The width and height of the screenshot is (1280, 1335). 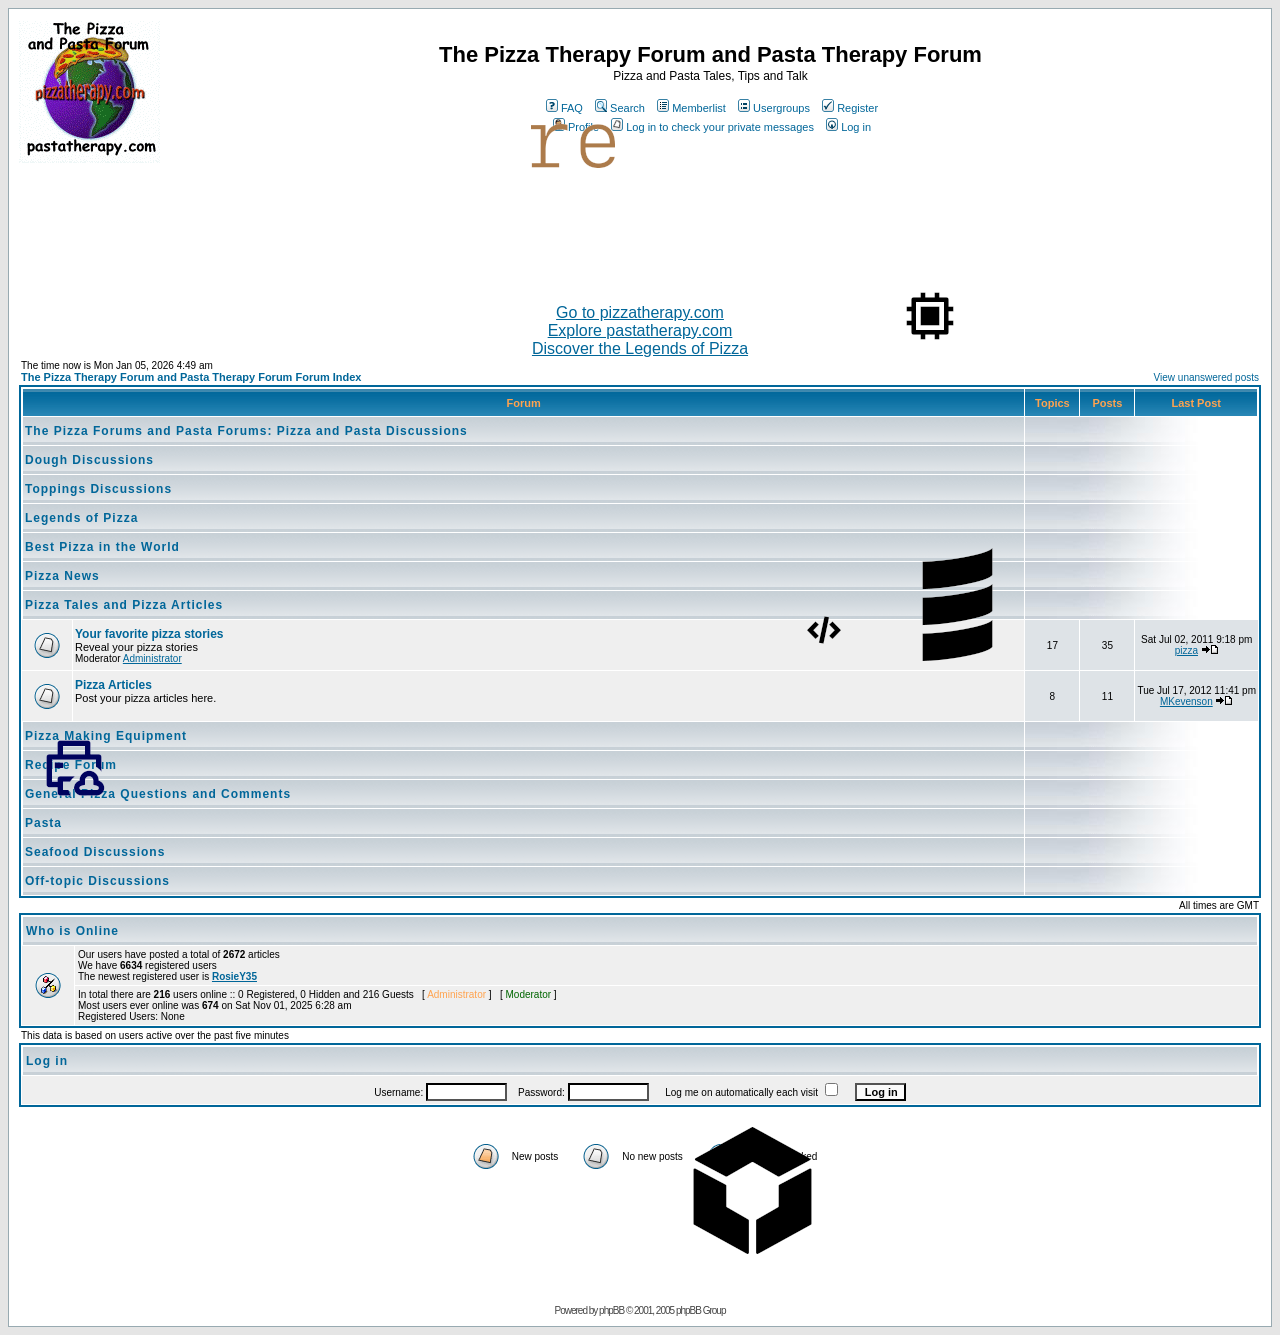 What do you see at coordinates (74, 768) in the screenshot?
I see `connect printer to cloud storage` at bounding box center [74, 768].